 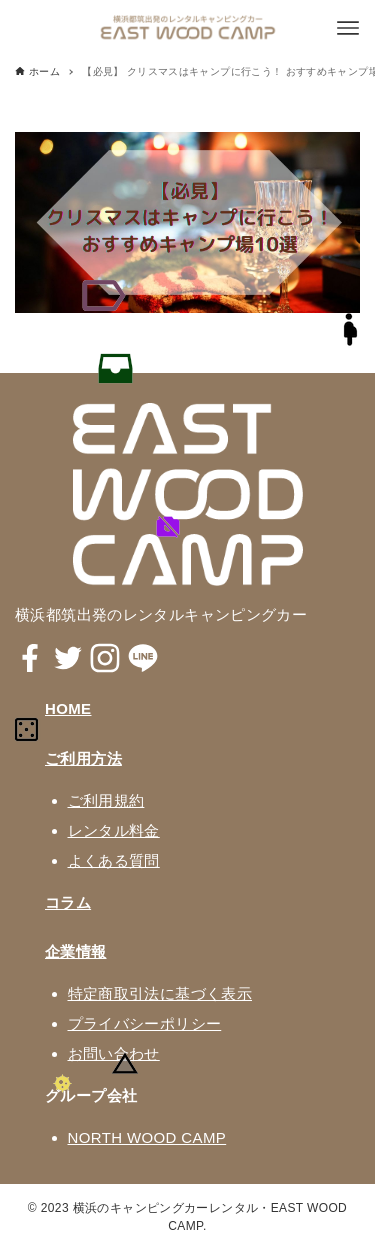 What do you see at coordinates (102, 295) in the screenshot?
I see `add a tag or label to an item` at bounding box center [102, 295].